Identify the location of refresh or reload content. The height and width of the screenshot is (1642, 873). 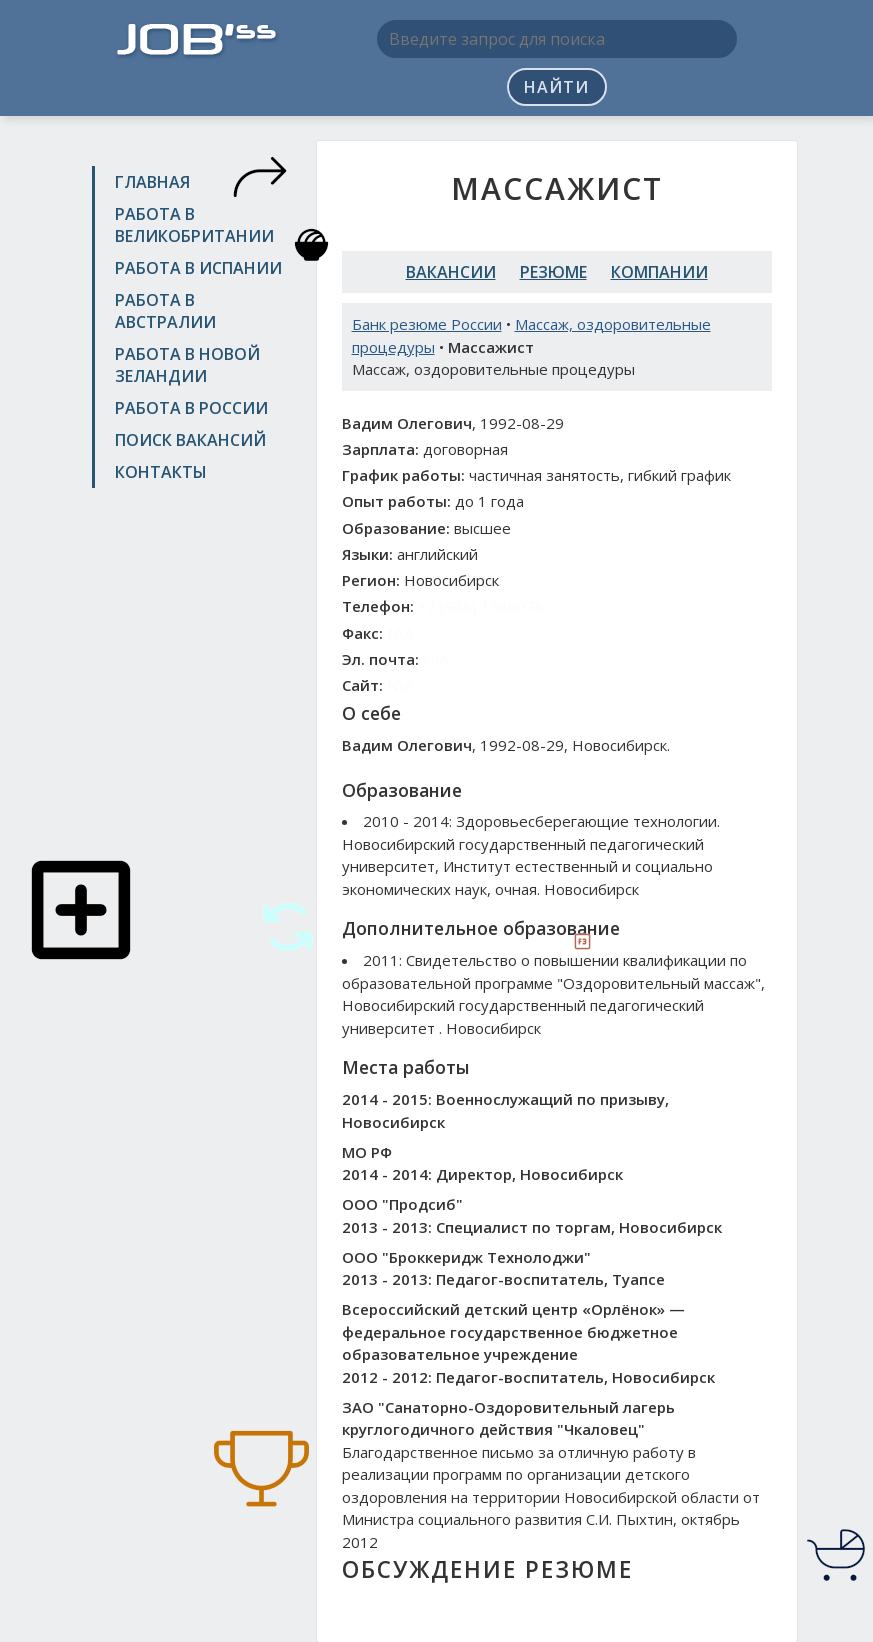
(288, 927).